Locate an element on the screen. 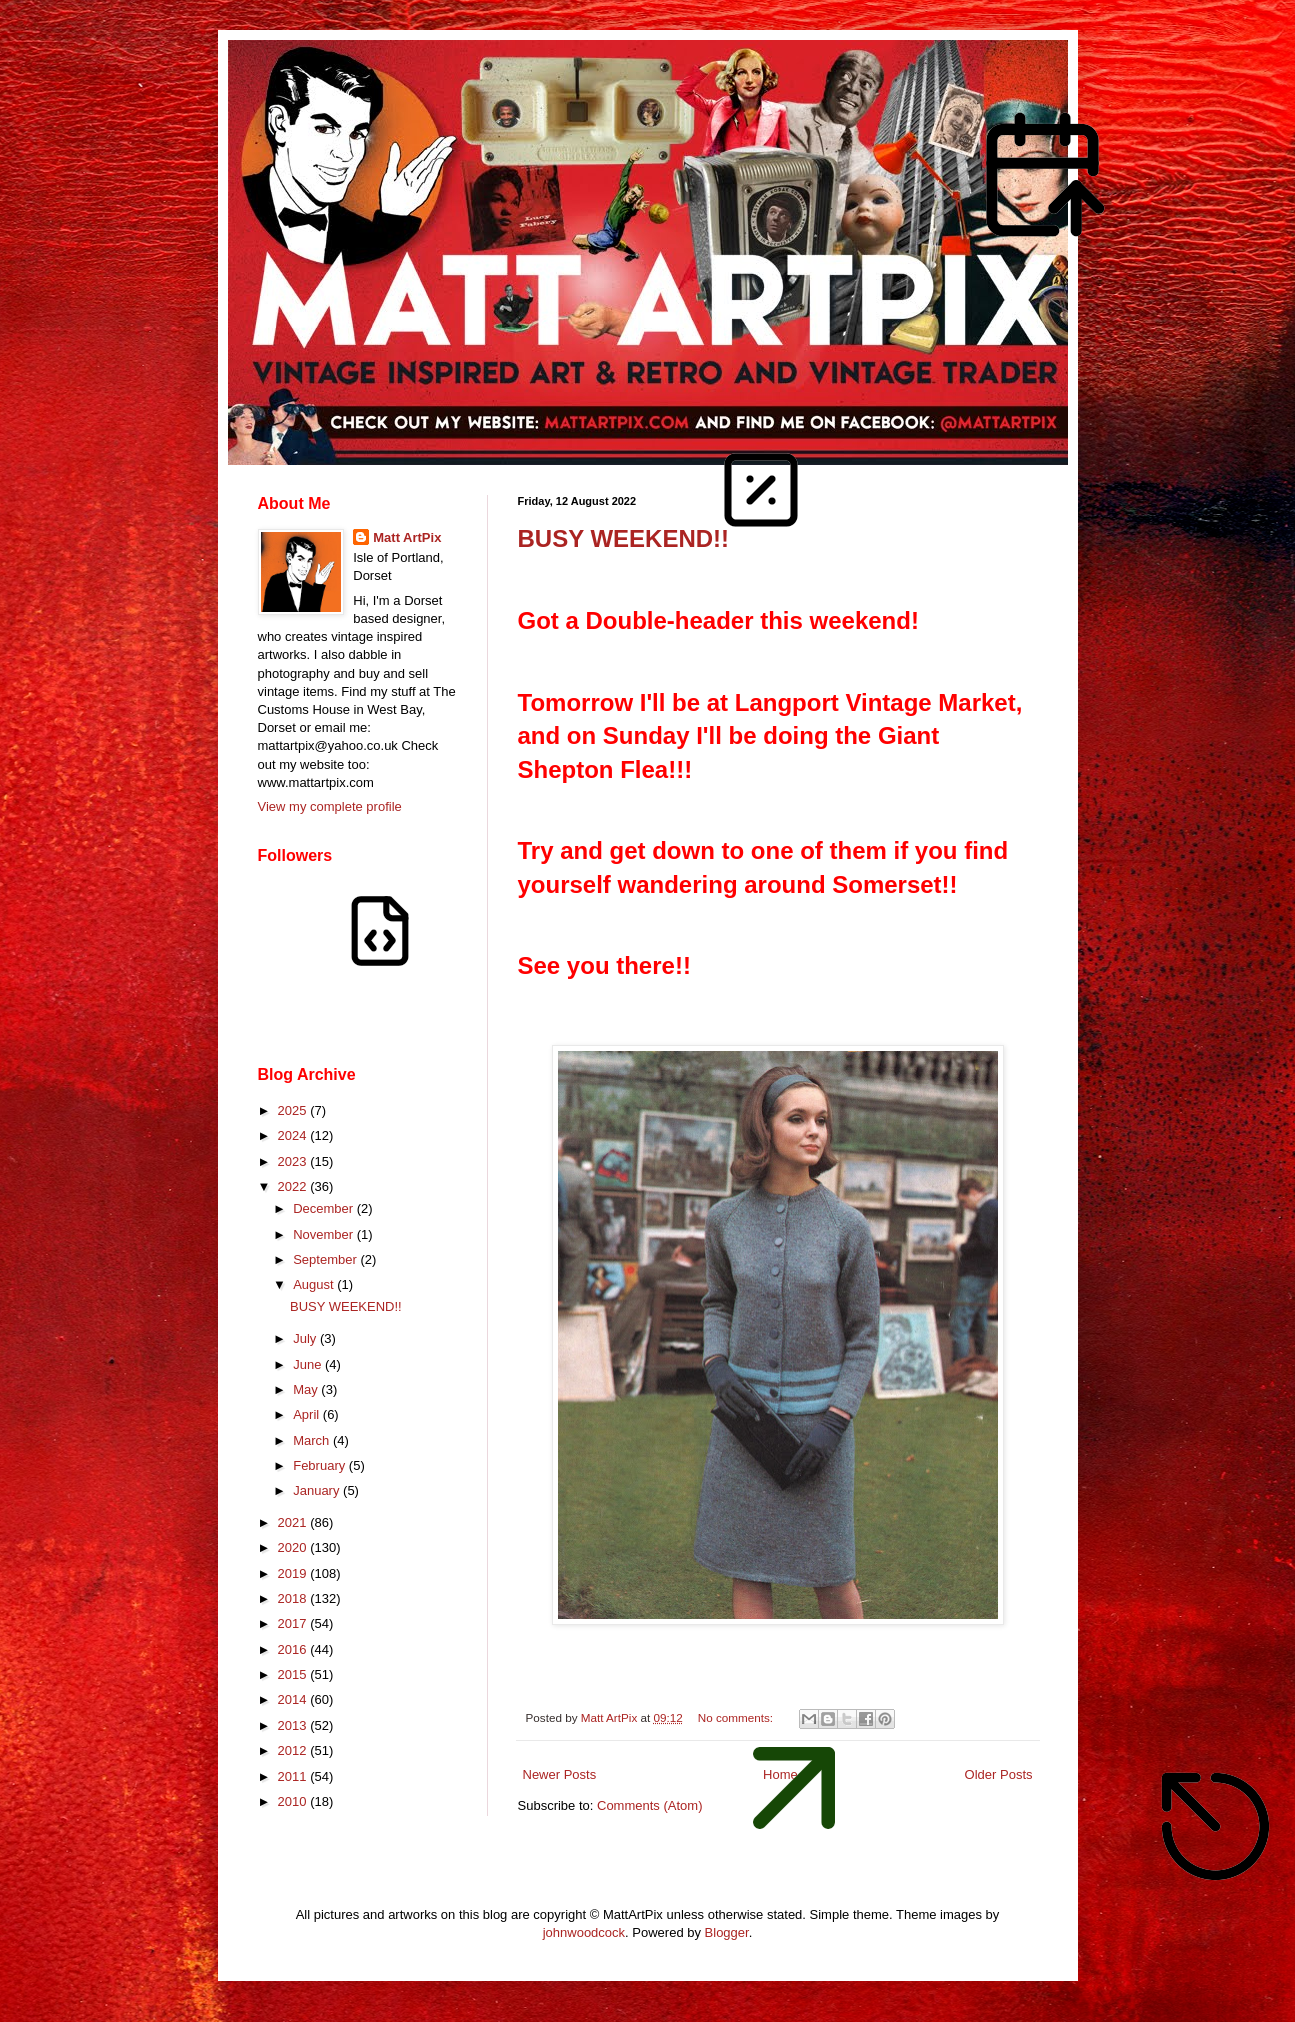 The width and height of the screenshot is (1295, 2022). navigate back or return to previous screen is located at coordinates (1215, 1826).